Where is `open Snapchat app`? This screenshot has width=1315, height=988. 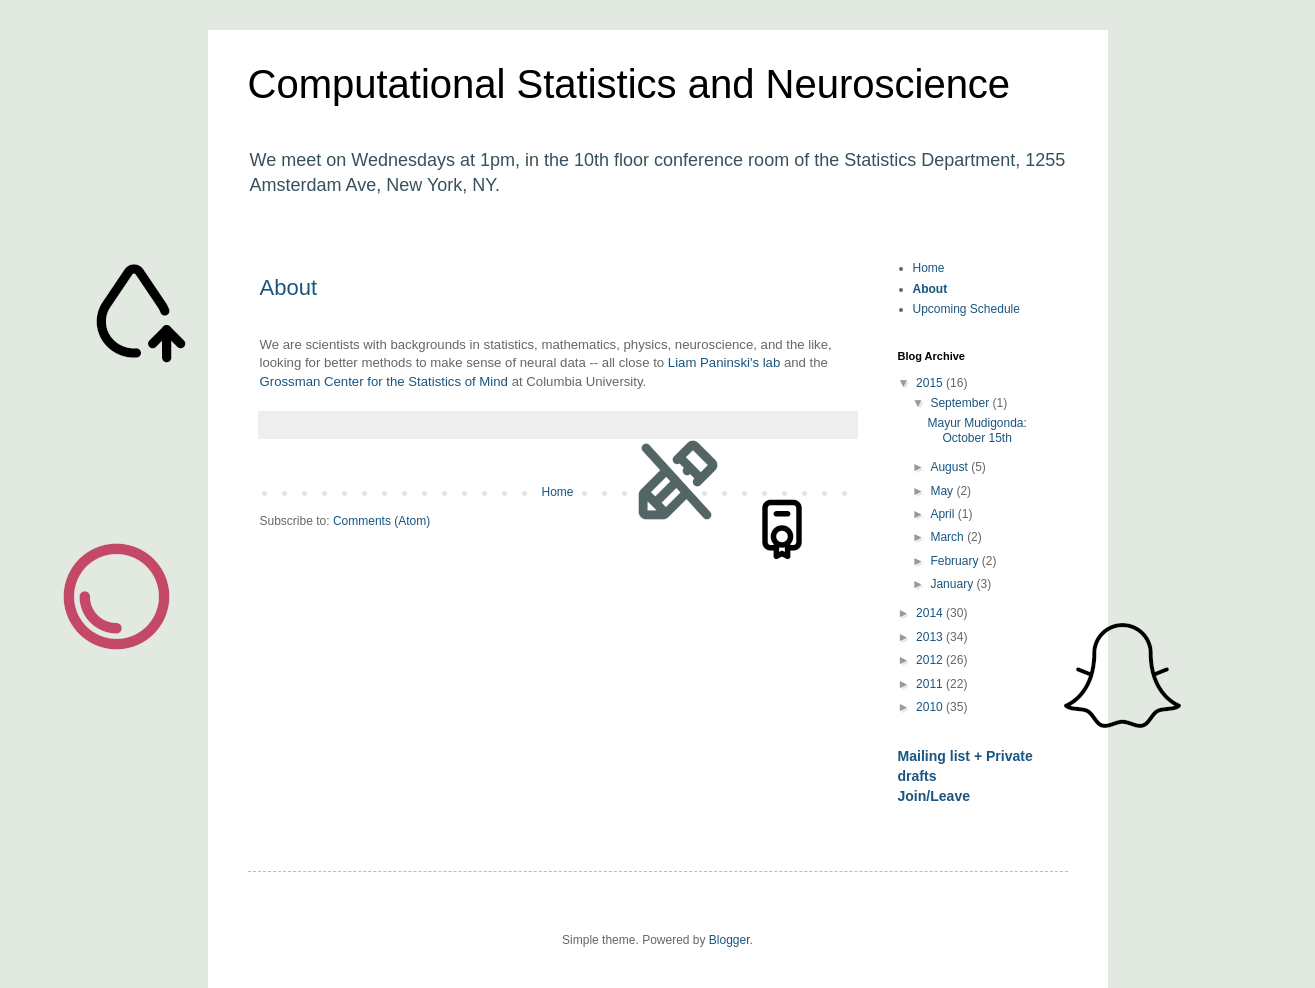
open Snapchat app is located at coordinates (1122, 677).